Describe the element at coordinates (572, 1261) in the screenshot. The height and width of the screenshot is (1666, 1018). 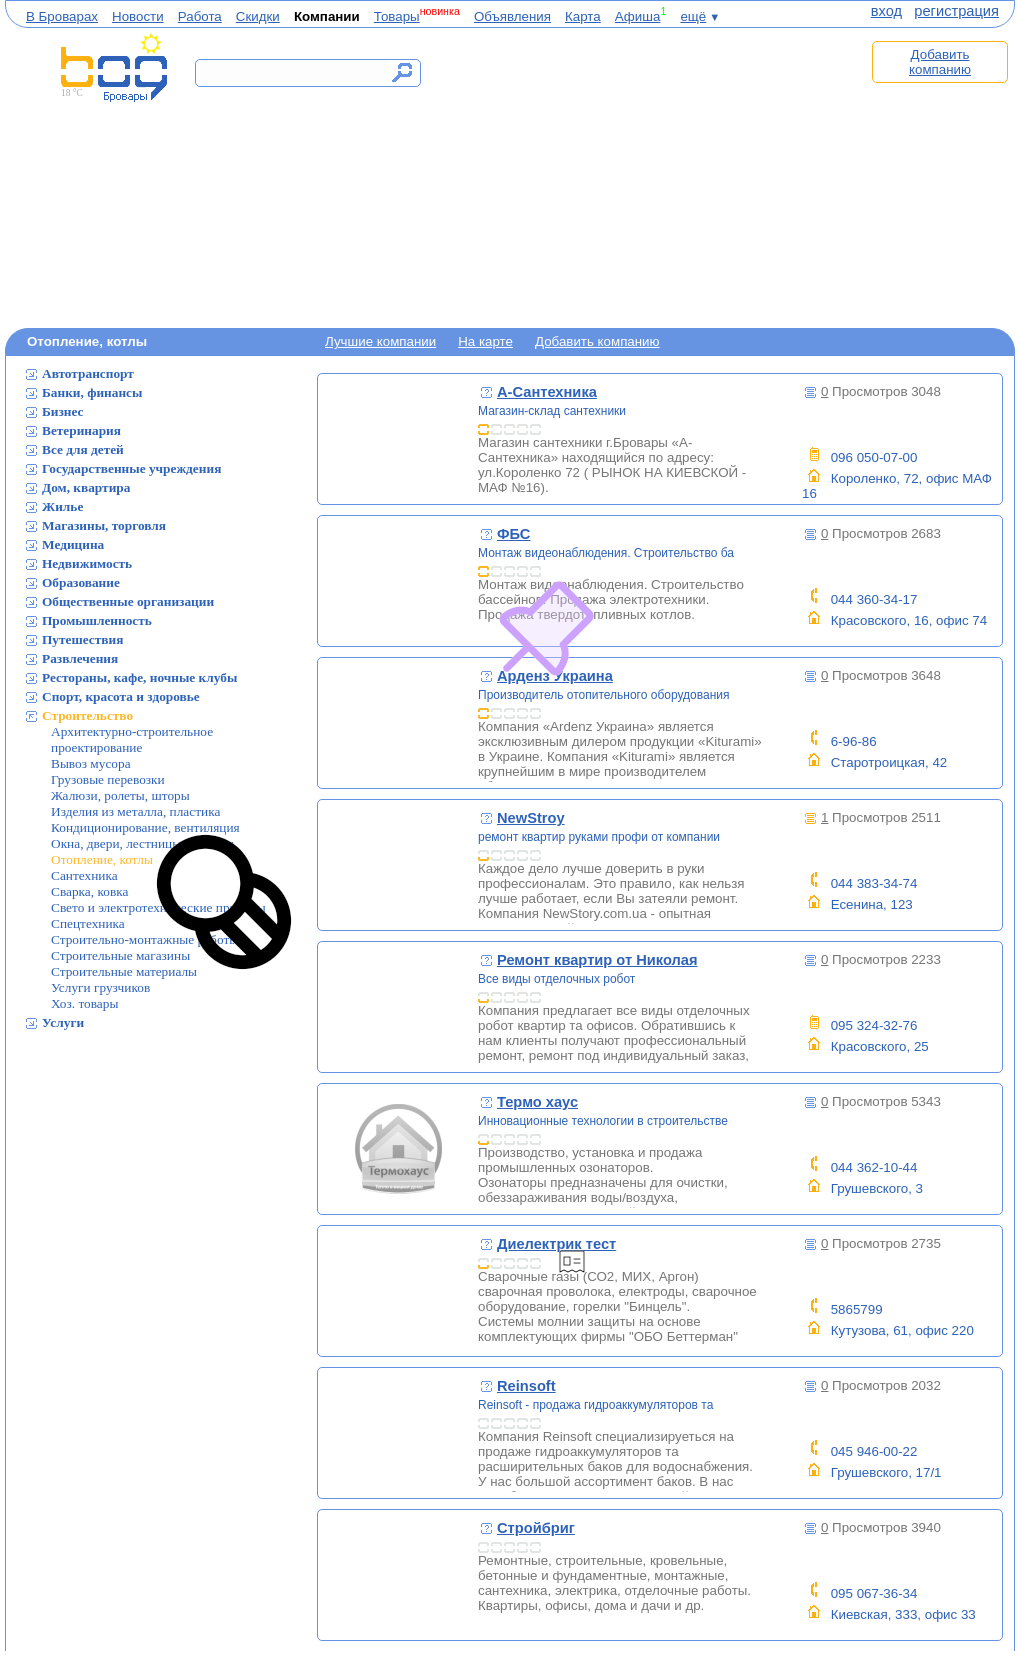
I see `view news articles or press clippings` at that location.